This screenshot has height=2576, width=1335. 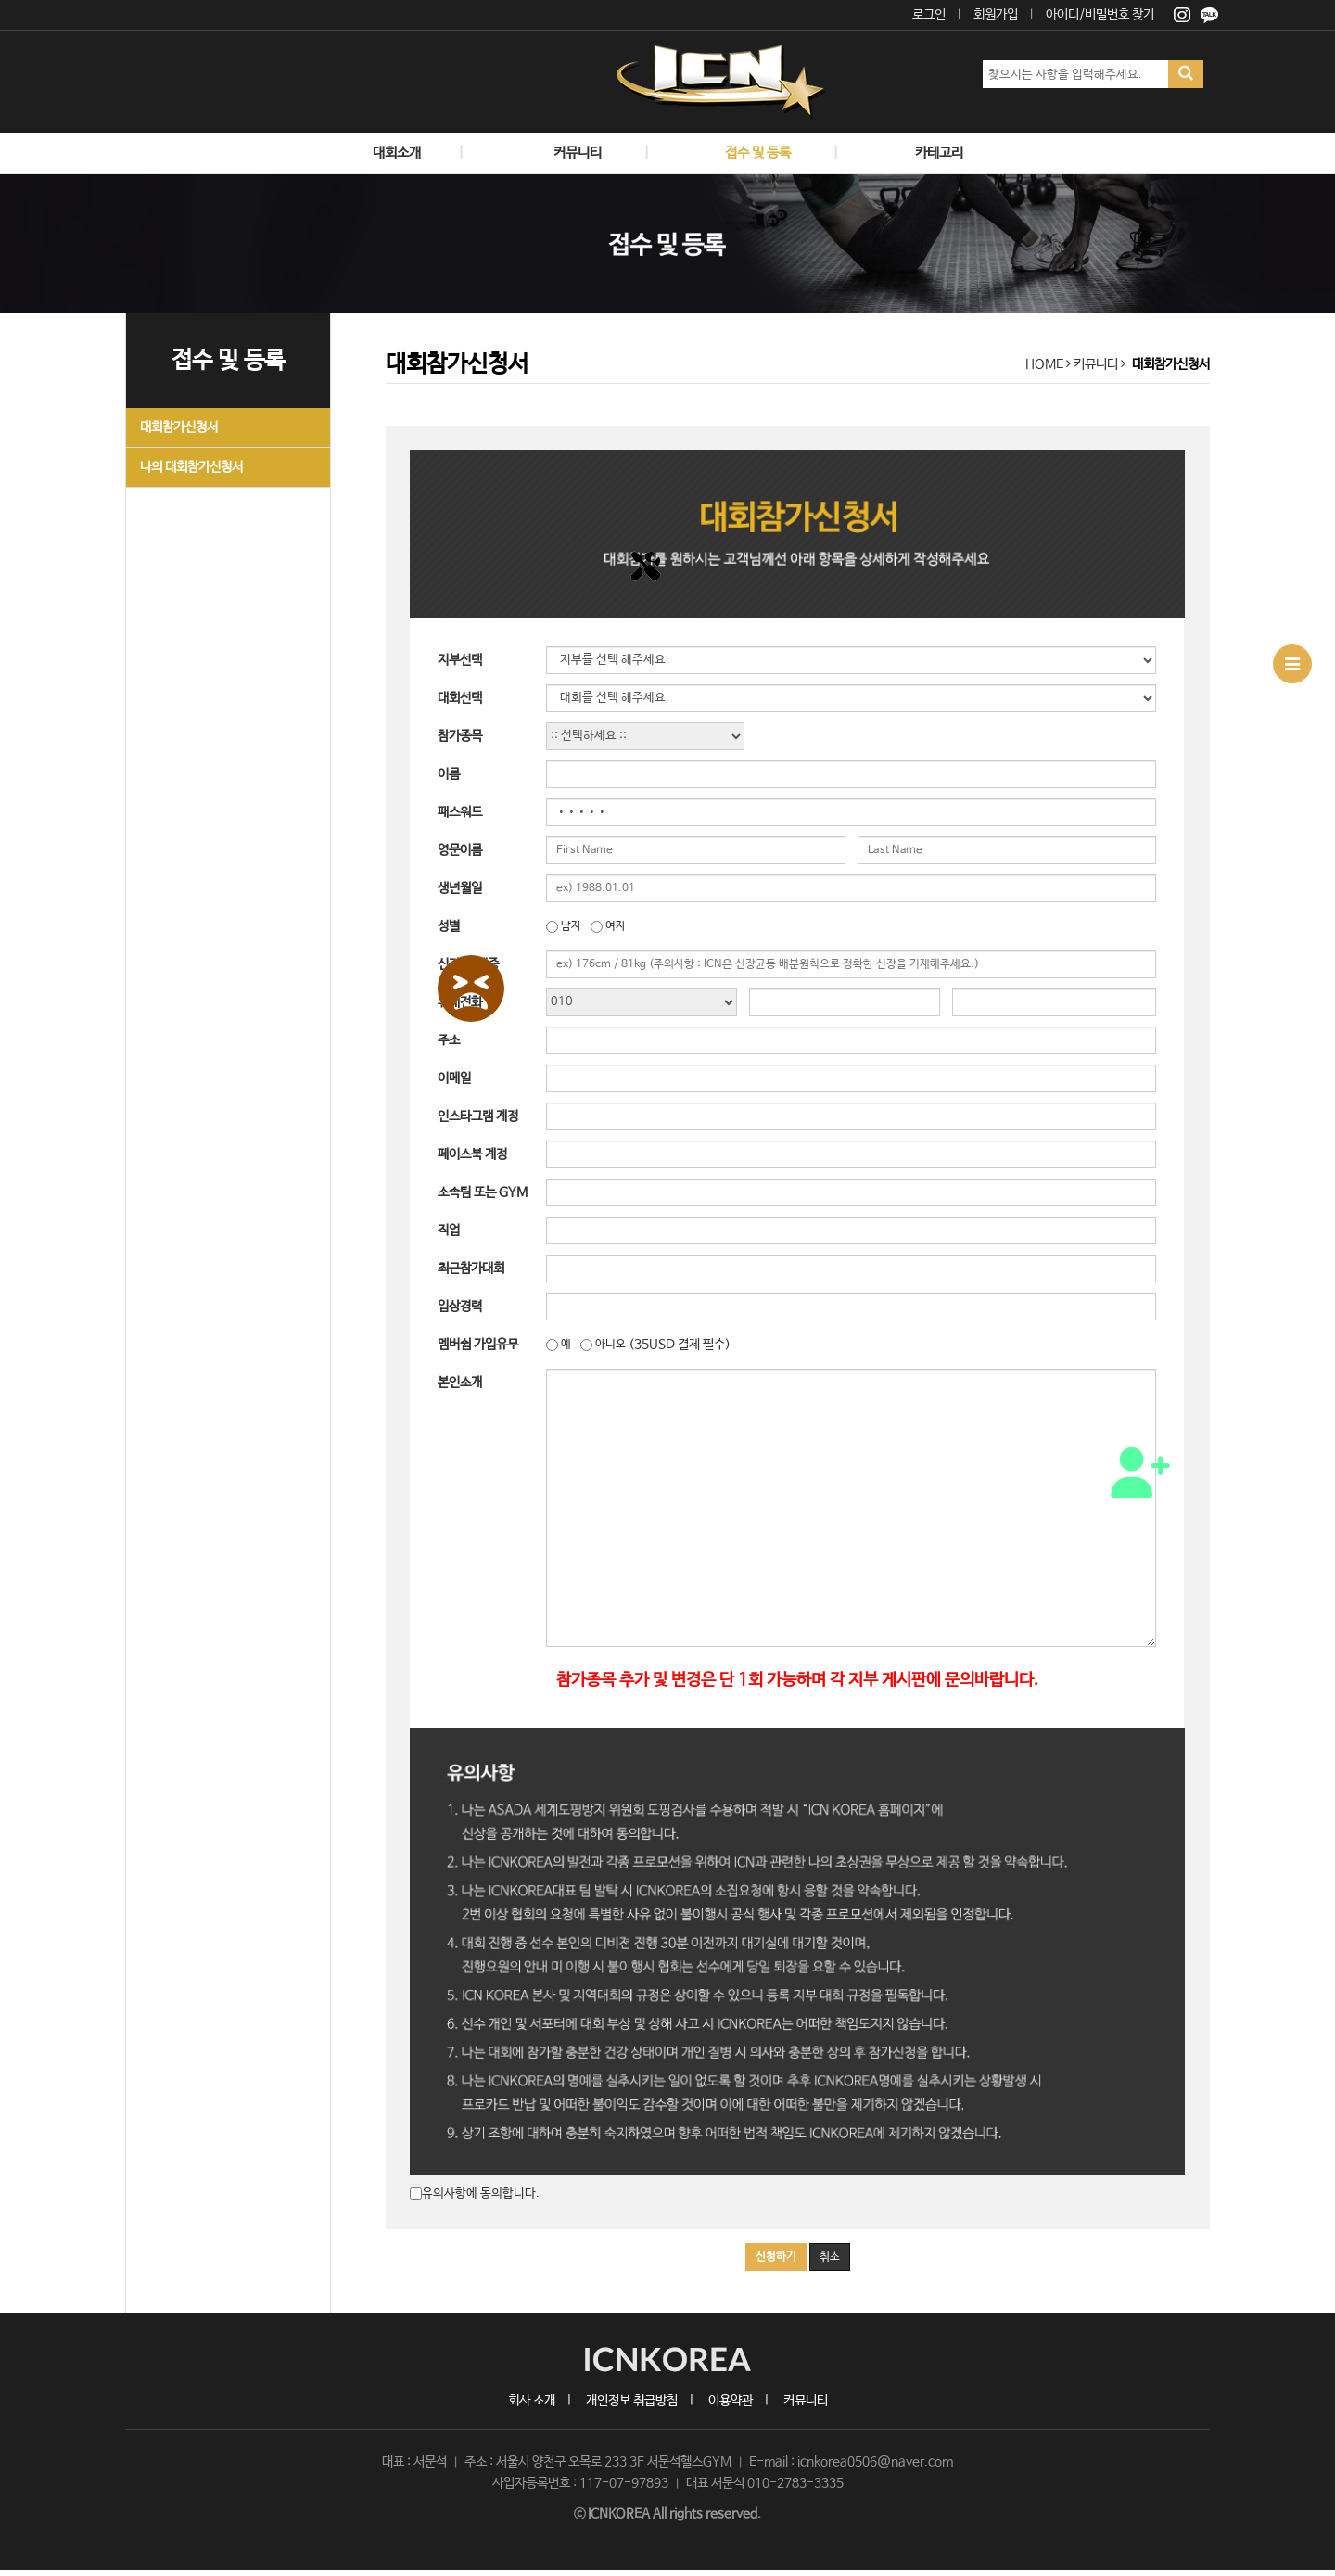 I want to click on add a new user or contact, so click(x=1138, y=1472).